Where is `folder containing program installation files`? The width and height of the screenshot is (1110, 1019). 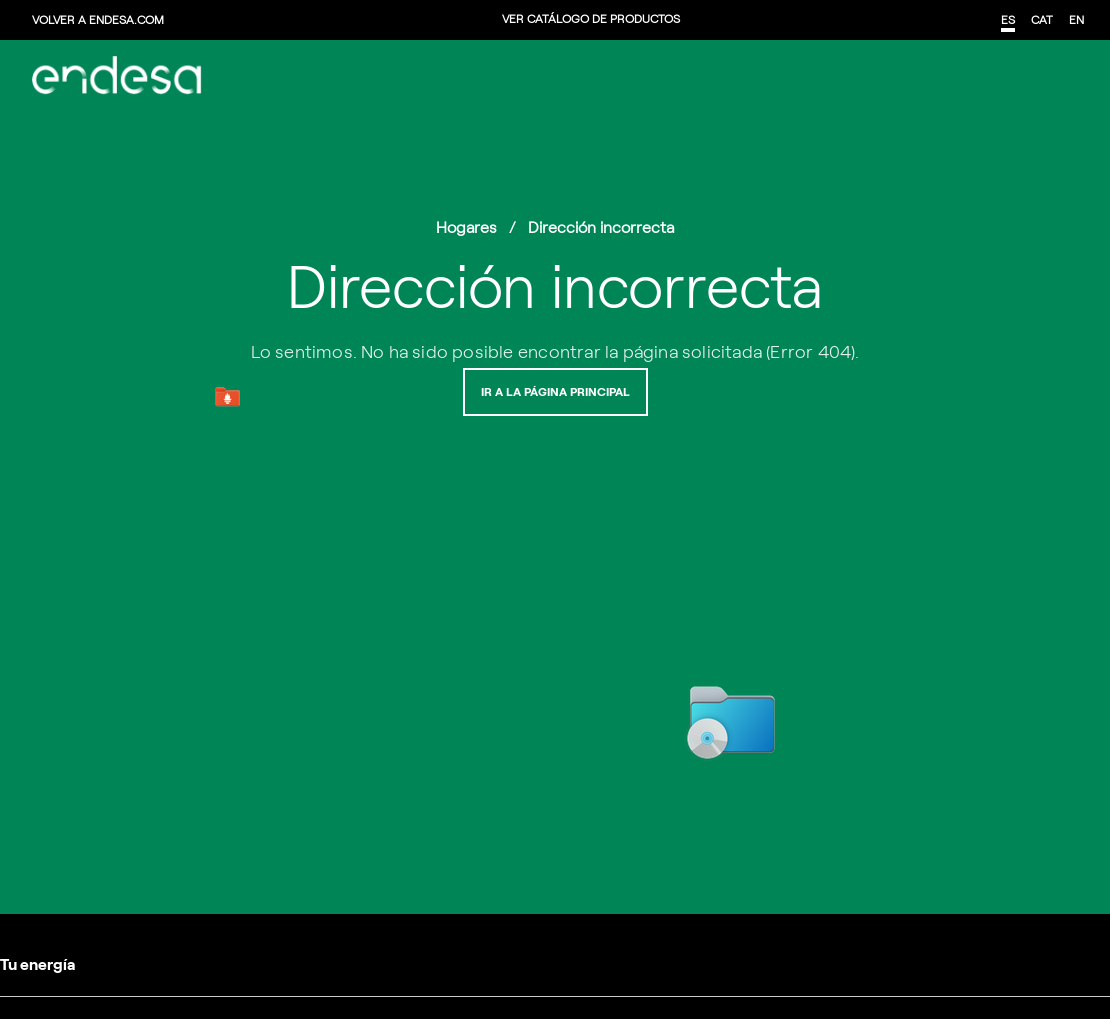 folder containing program installation files is located at coordinates (732, 722).